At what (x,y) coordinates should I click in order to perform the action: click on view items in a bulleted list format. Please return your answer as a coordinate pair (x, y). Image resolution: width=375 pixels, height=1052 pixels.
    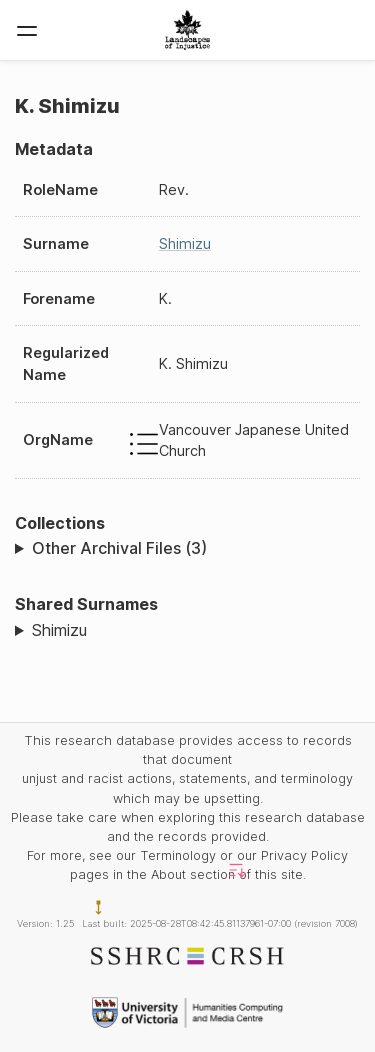
    Looking at the image, I should click on (144, 444).